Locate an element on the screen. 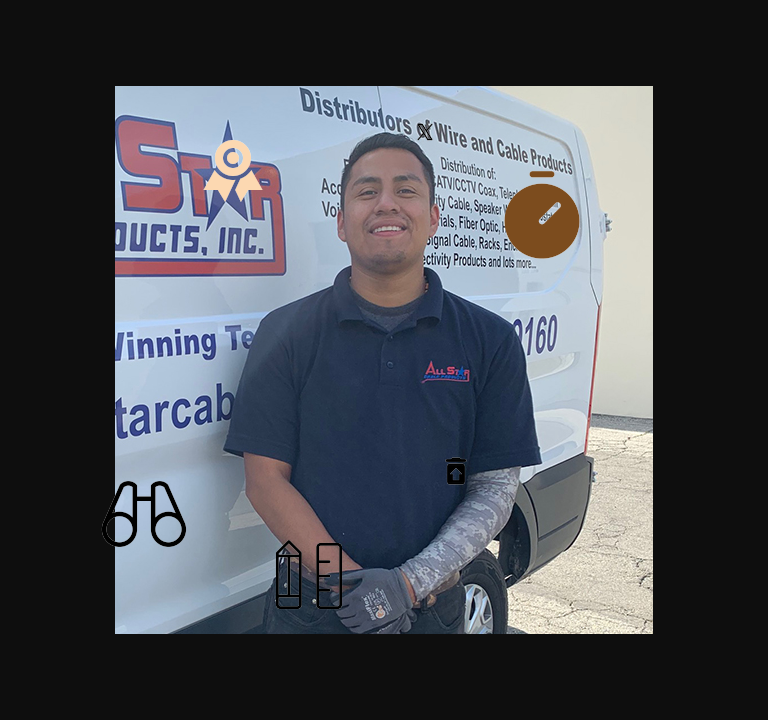 Image resolution: width=768 pixels, height=720 pixels. open the X (formerly Twitter) app is located at coordinates (425, 132).